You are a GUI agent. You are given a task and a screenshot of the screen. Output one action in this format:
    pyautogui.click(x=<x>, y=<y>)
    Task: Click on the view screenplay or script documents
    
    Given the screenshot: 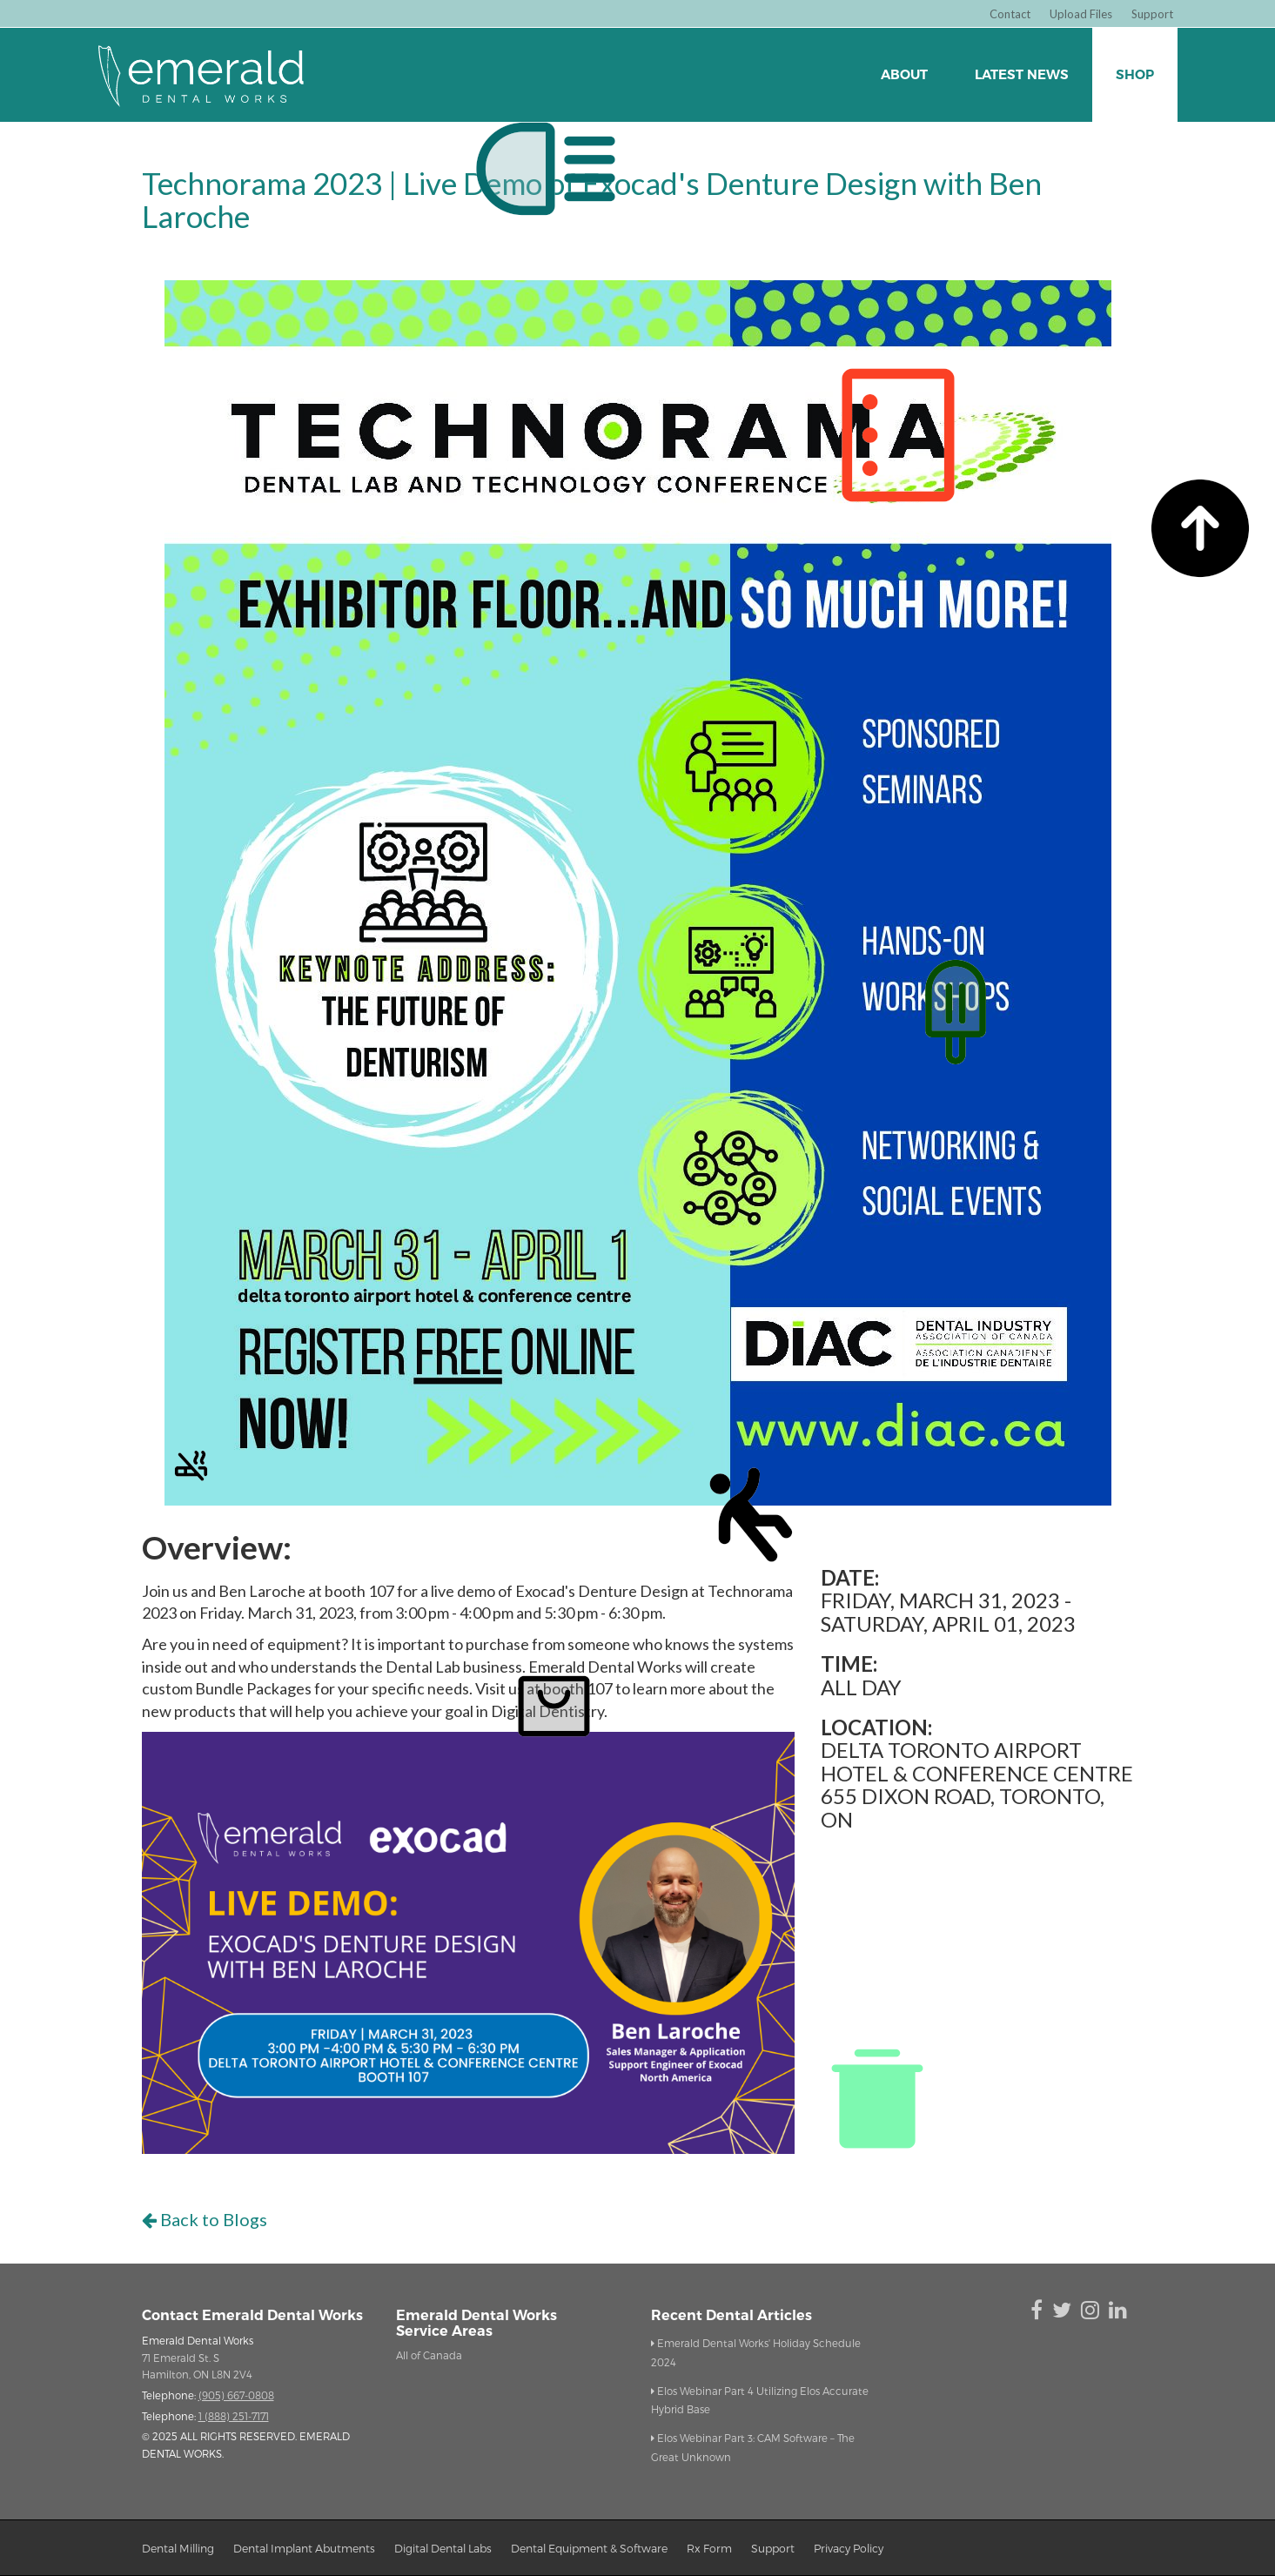 What is the action you would take?
    pyautogui.click(x=898, y=435)
    